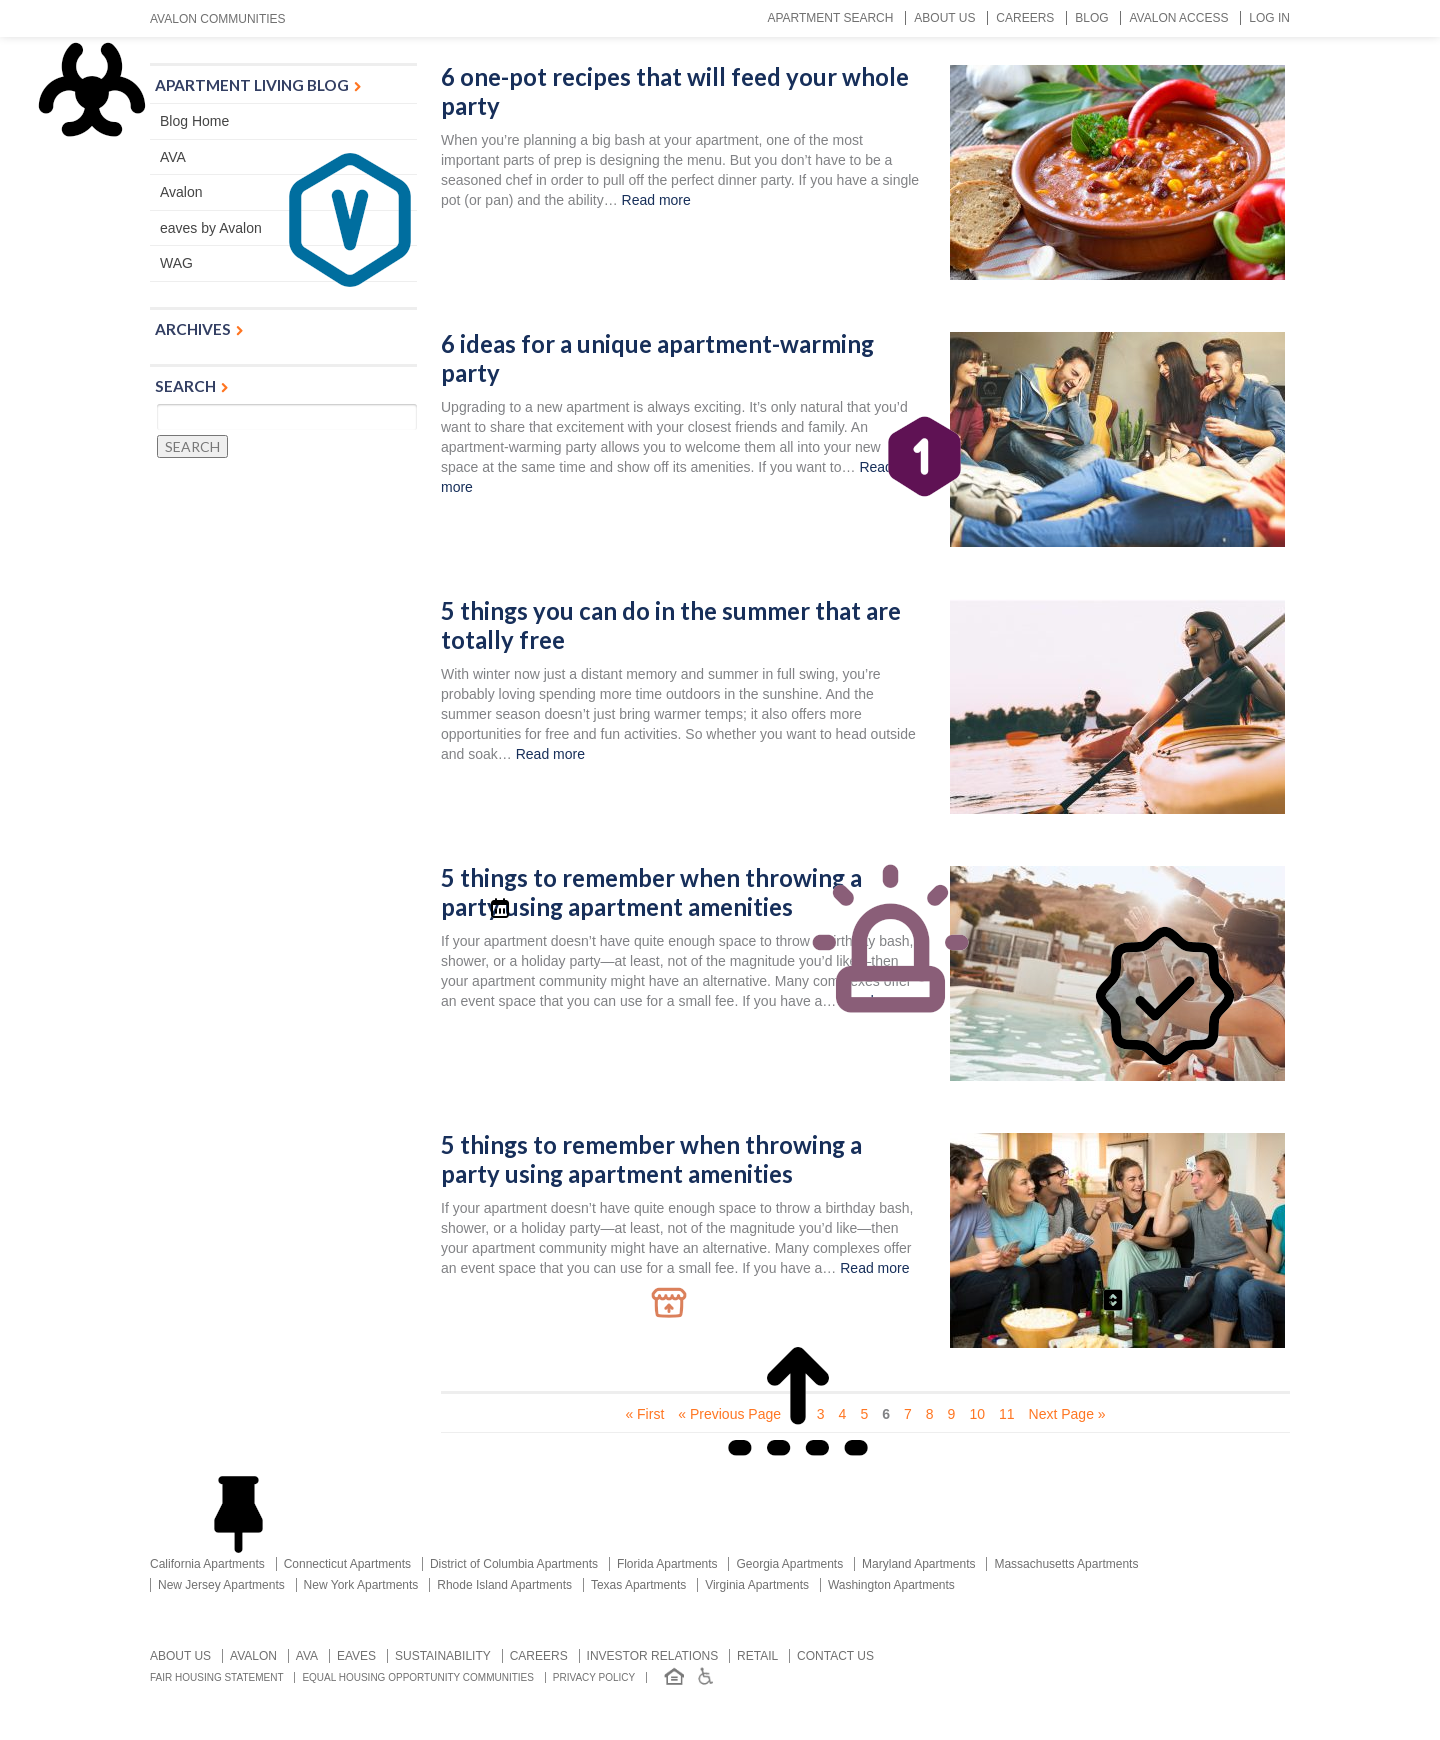 The image size is (1440, 1740). I want to click on view monthly calendar, so click(500, 908).